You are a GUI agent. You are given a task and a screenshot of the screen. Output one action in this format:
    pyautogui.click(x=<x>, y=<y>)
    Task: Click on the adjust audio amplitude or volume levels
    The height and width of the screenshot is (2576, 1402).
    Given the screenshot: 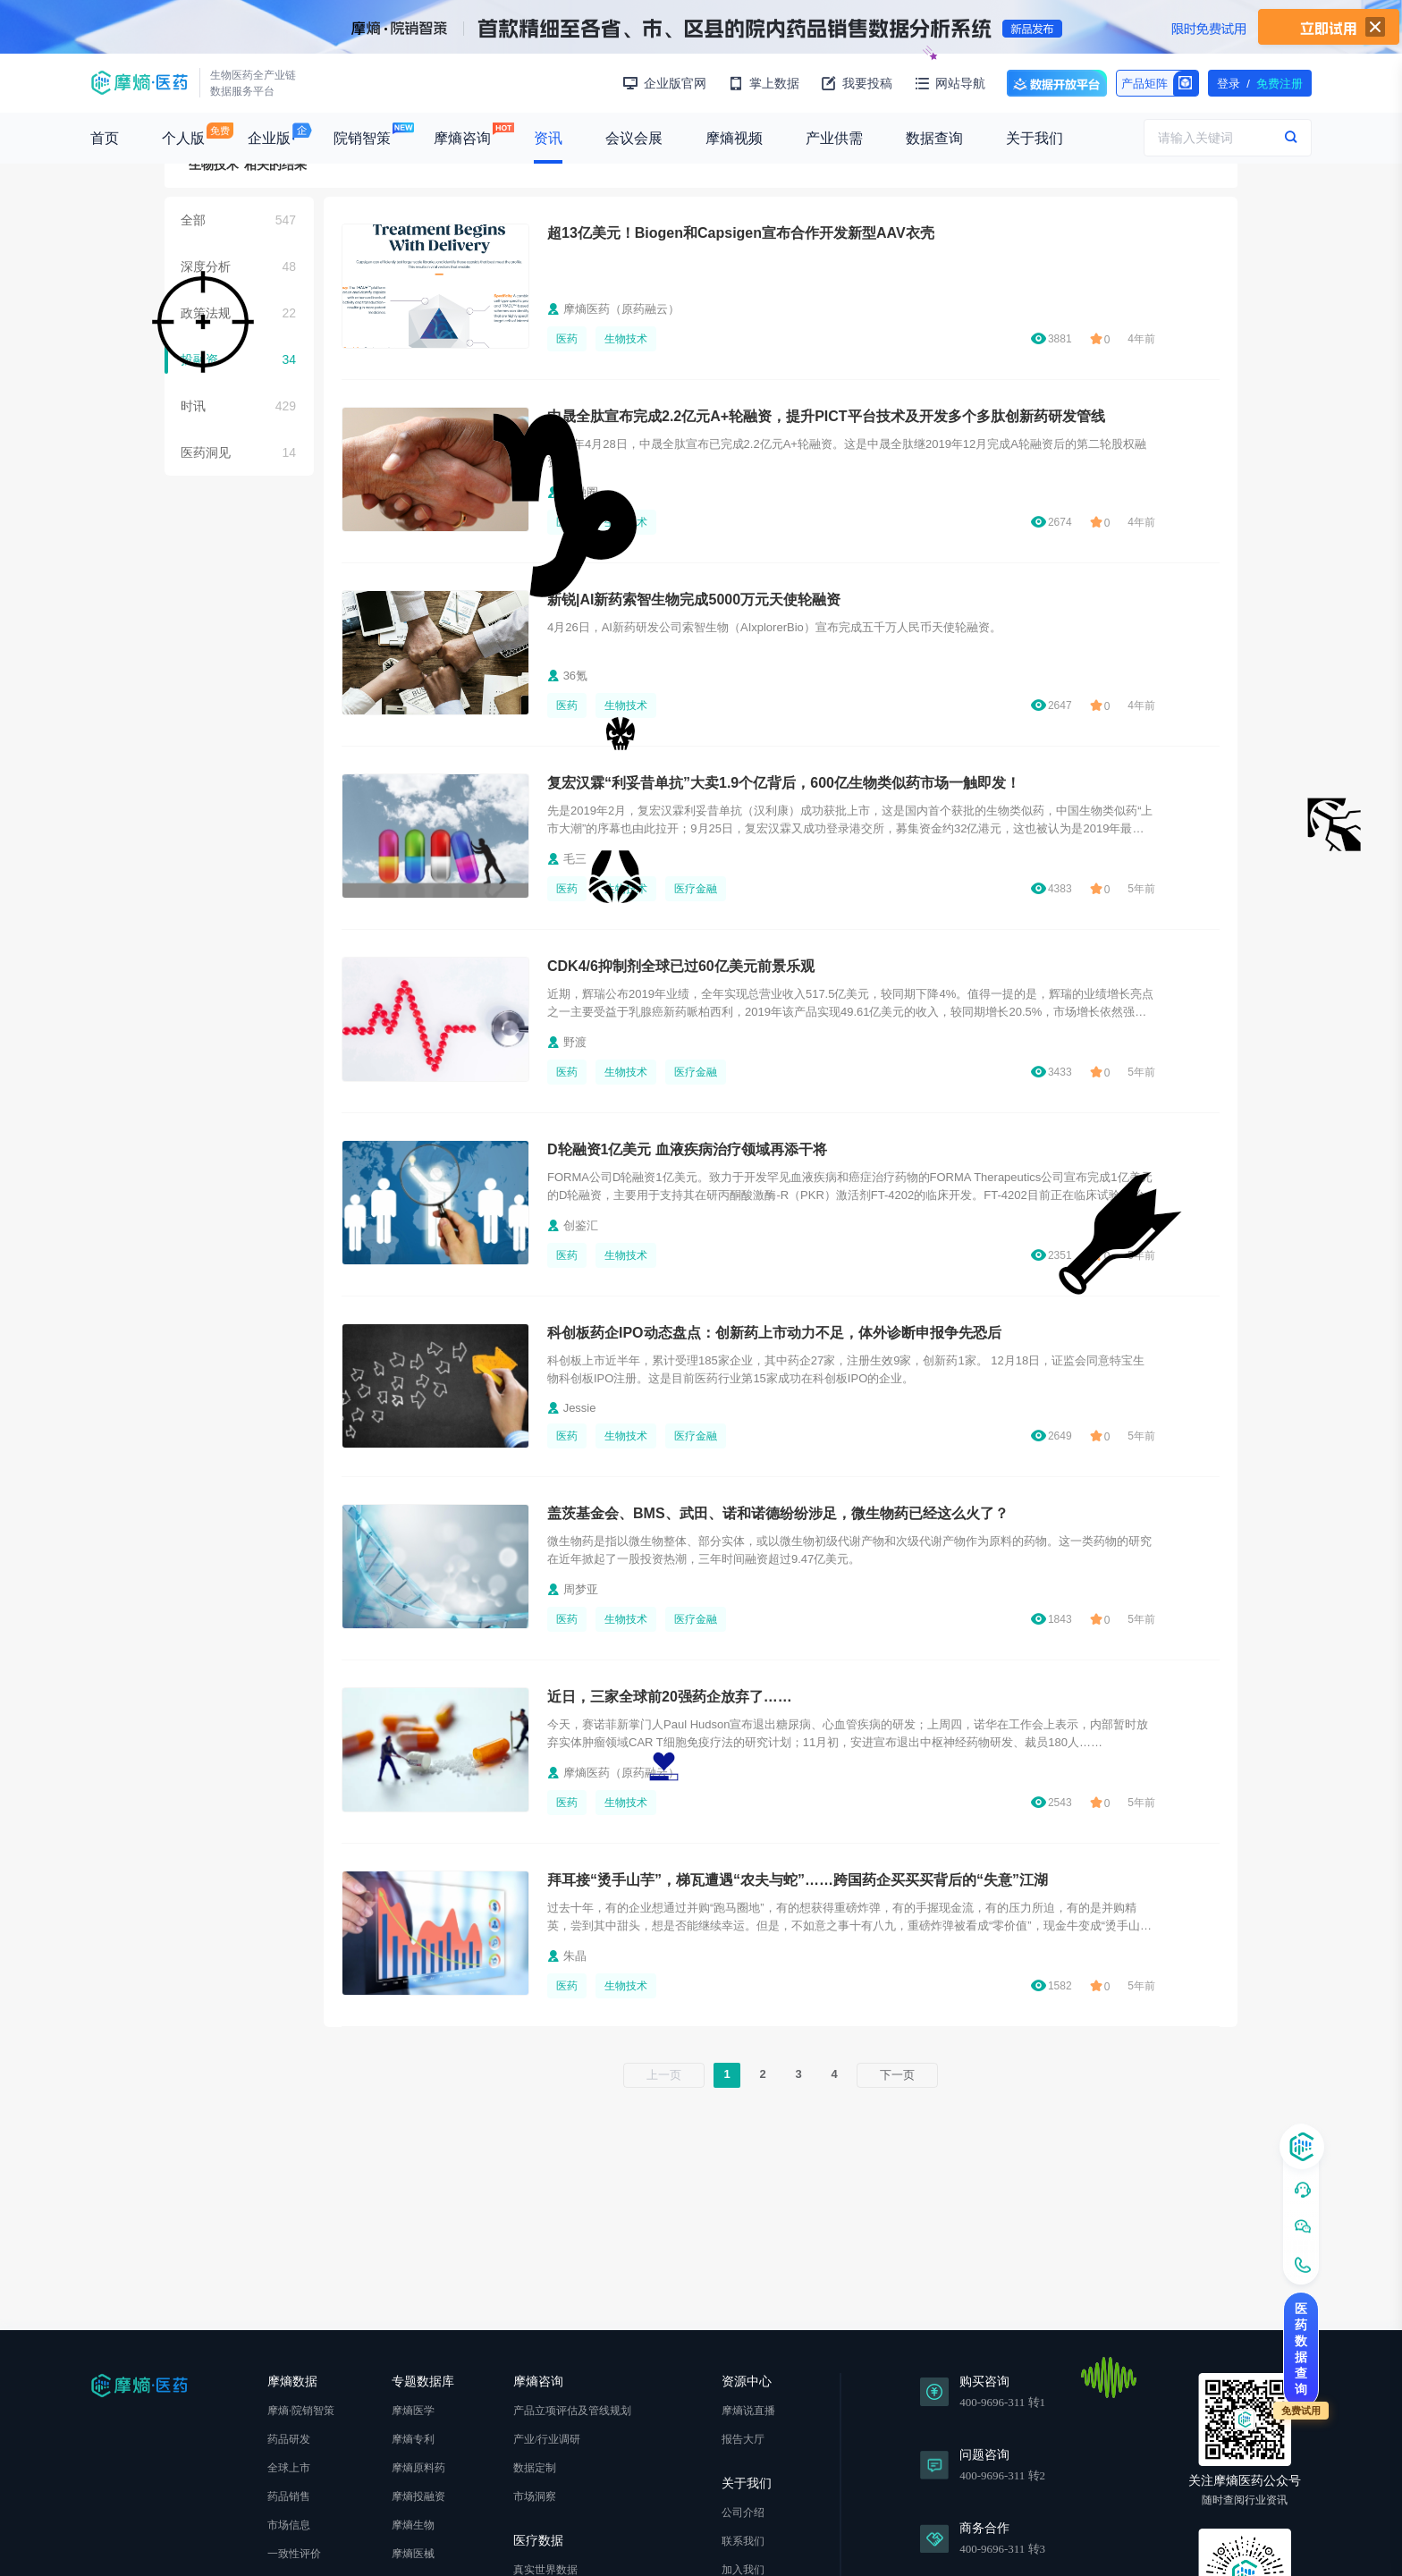 What is the action you would take?
    pyautogui.click(x=1109, y=2378)
    